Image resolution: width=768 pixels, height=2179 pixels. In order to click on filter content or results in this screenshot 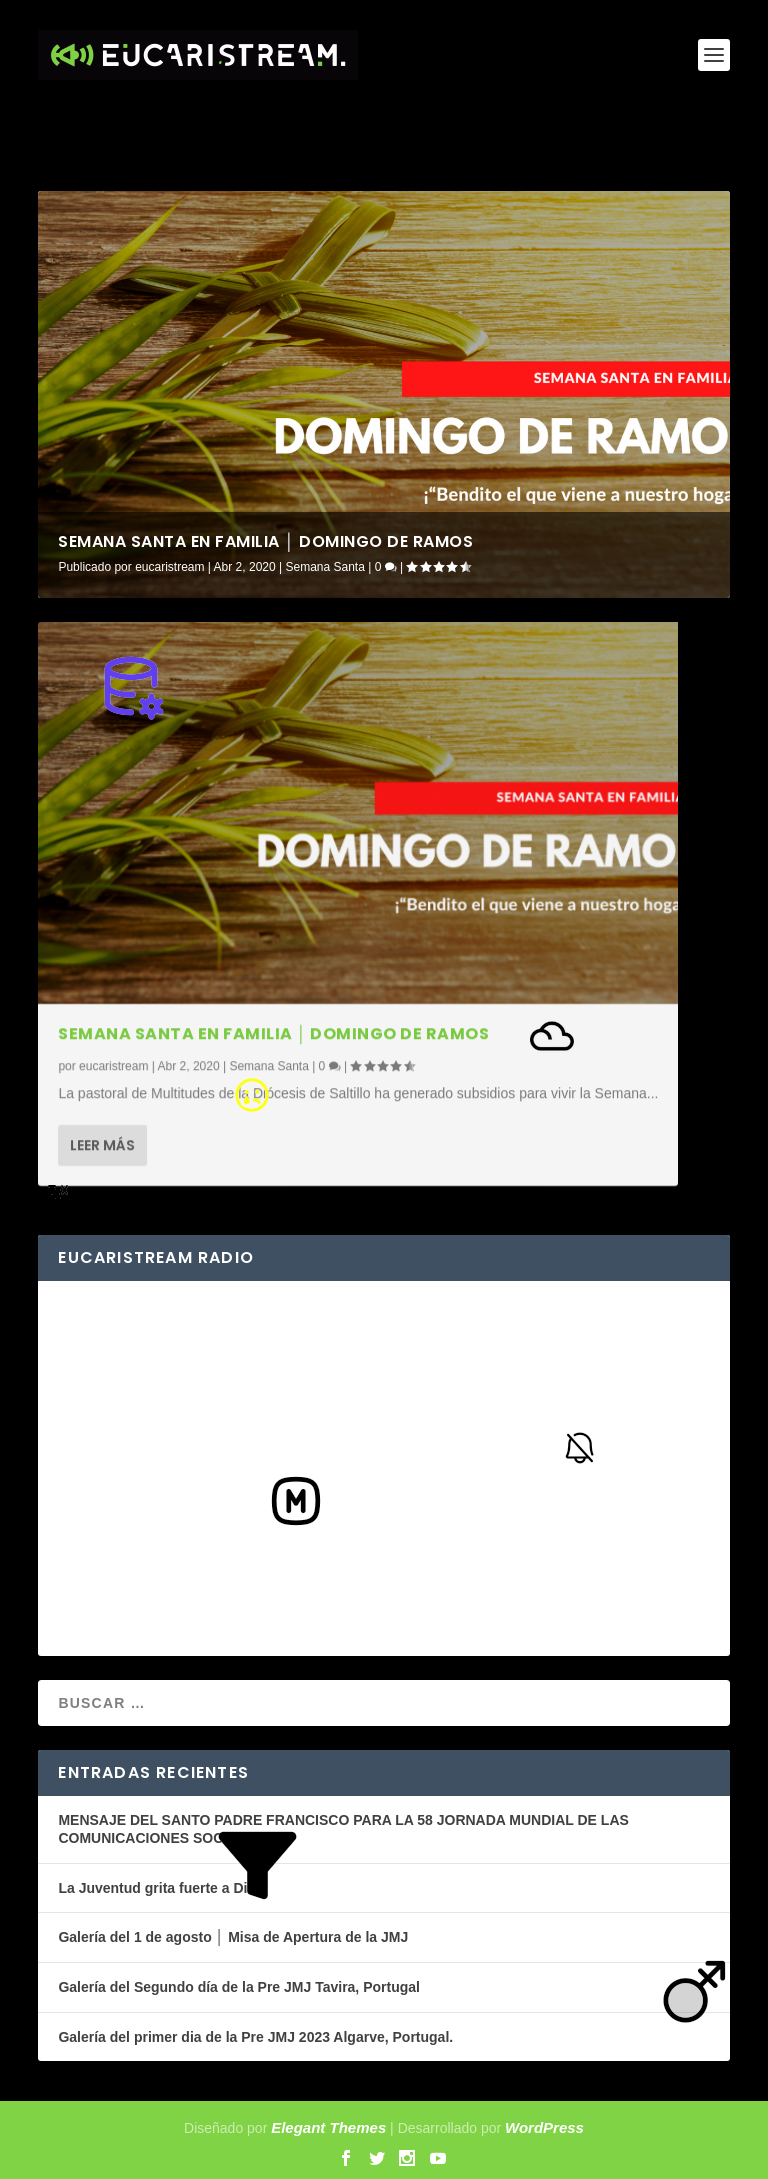, I will do `click(257, 1865)`.